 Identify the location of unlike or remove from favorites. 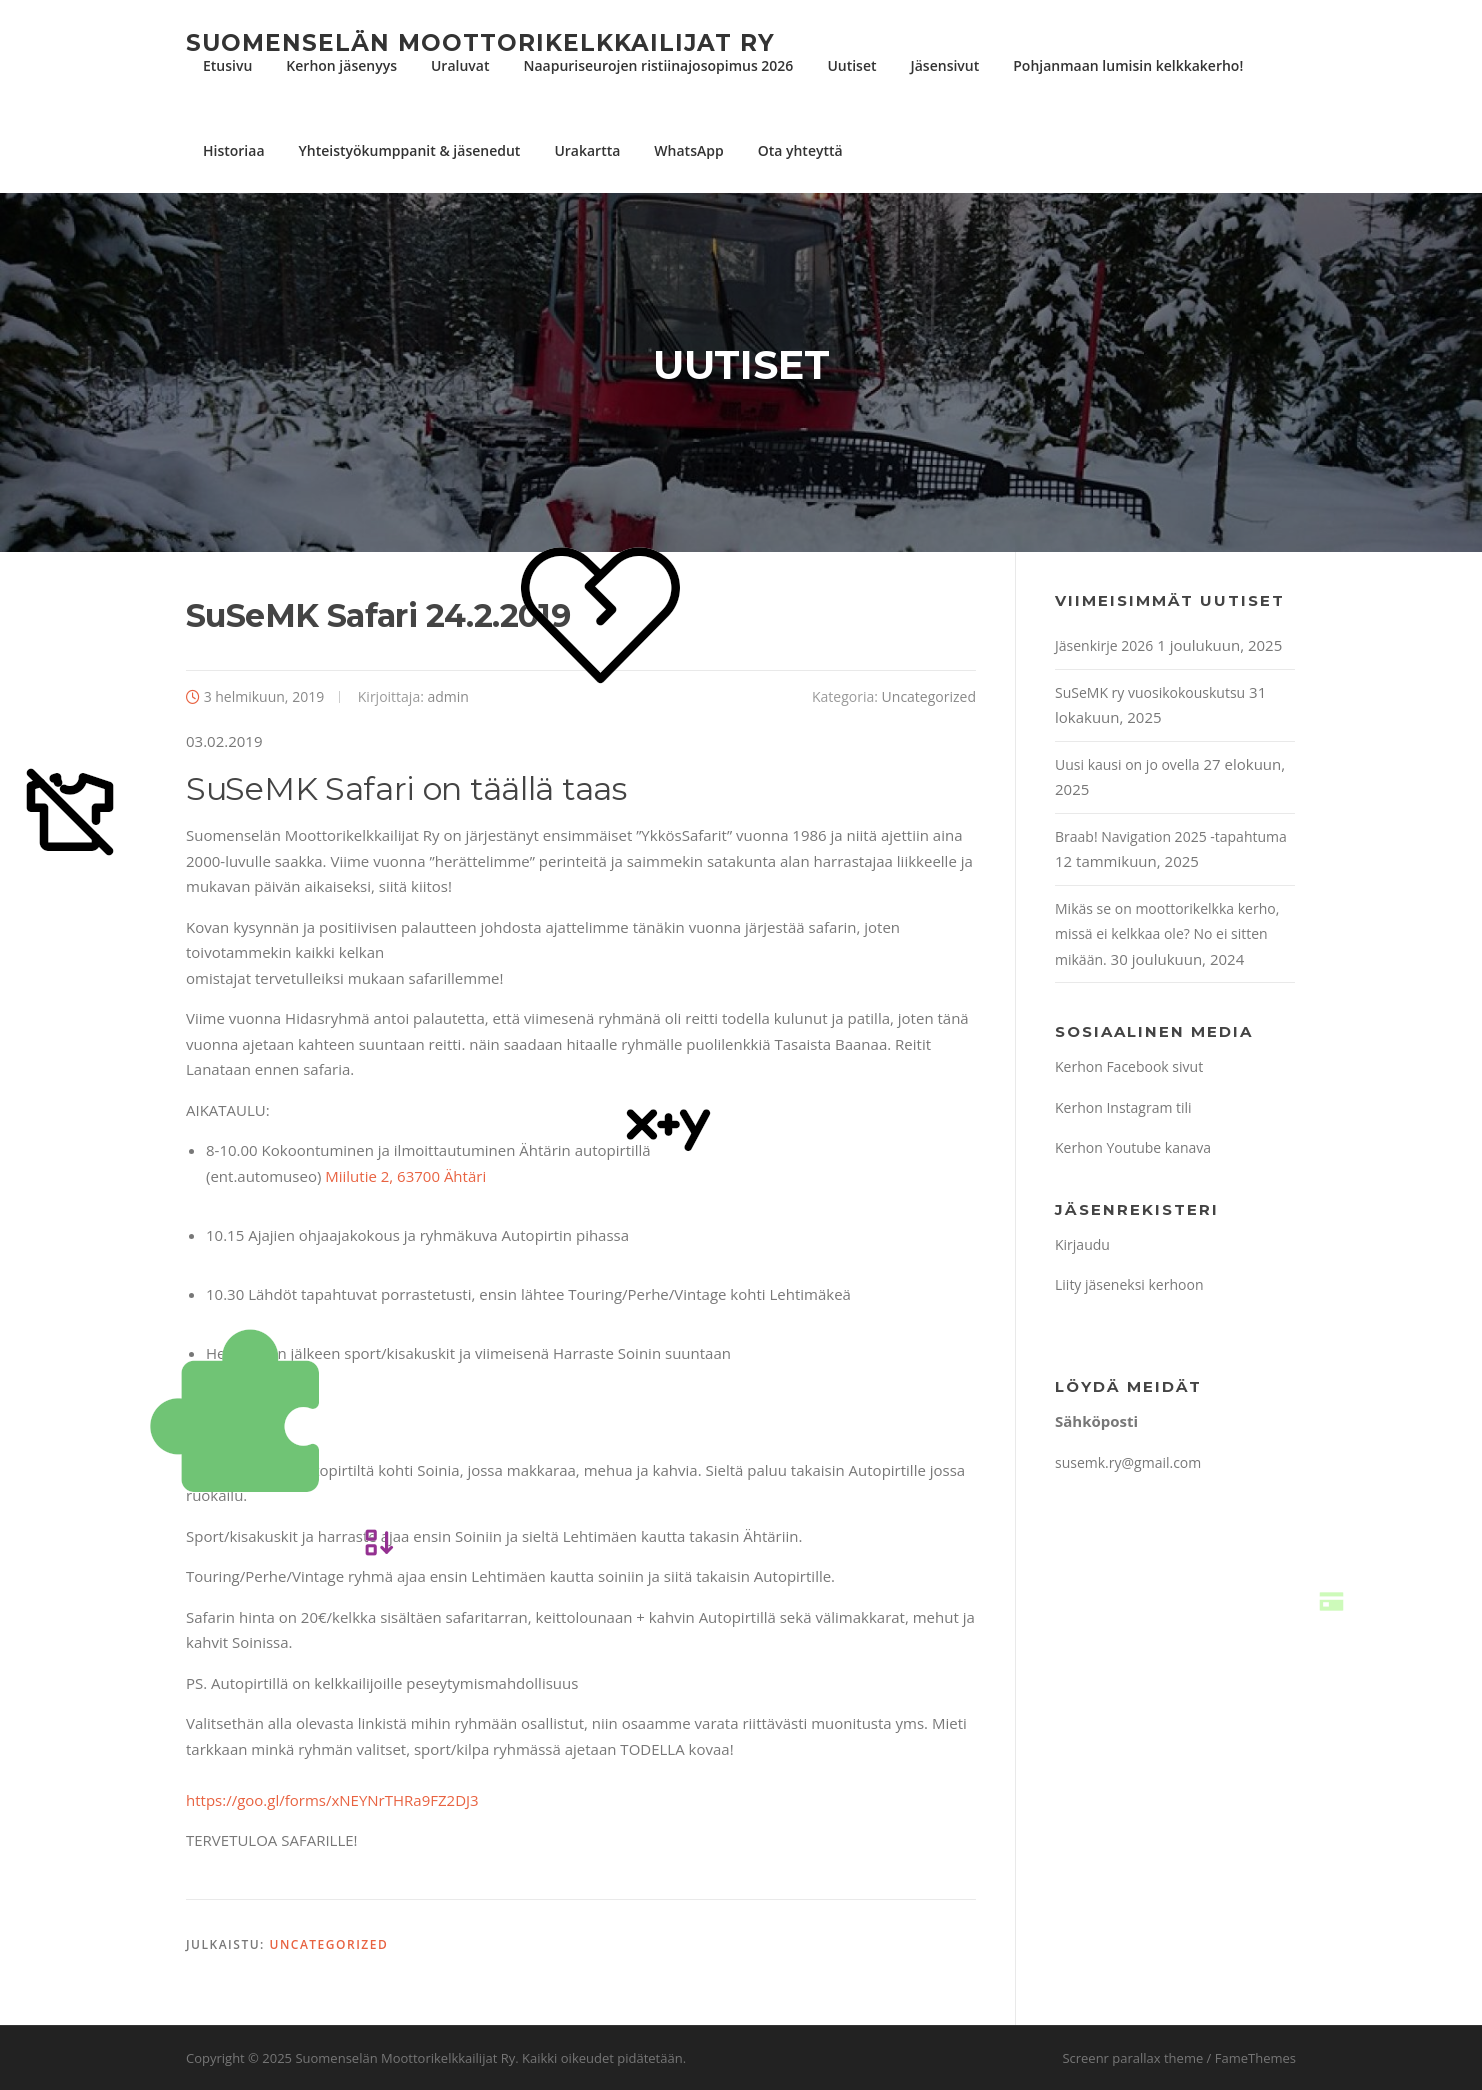
(600, 609).